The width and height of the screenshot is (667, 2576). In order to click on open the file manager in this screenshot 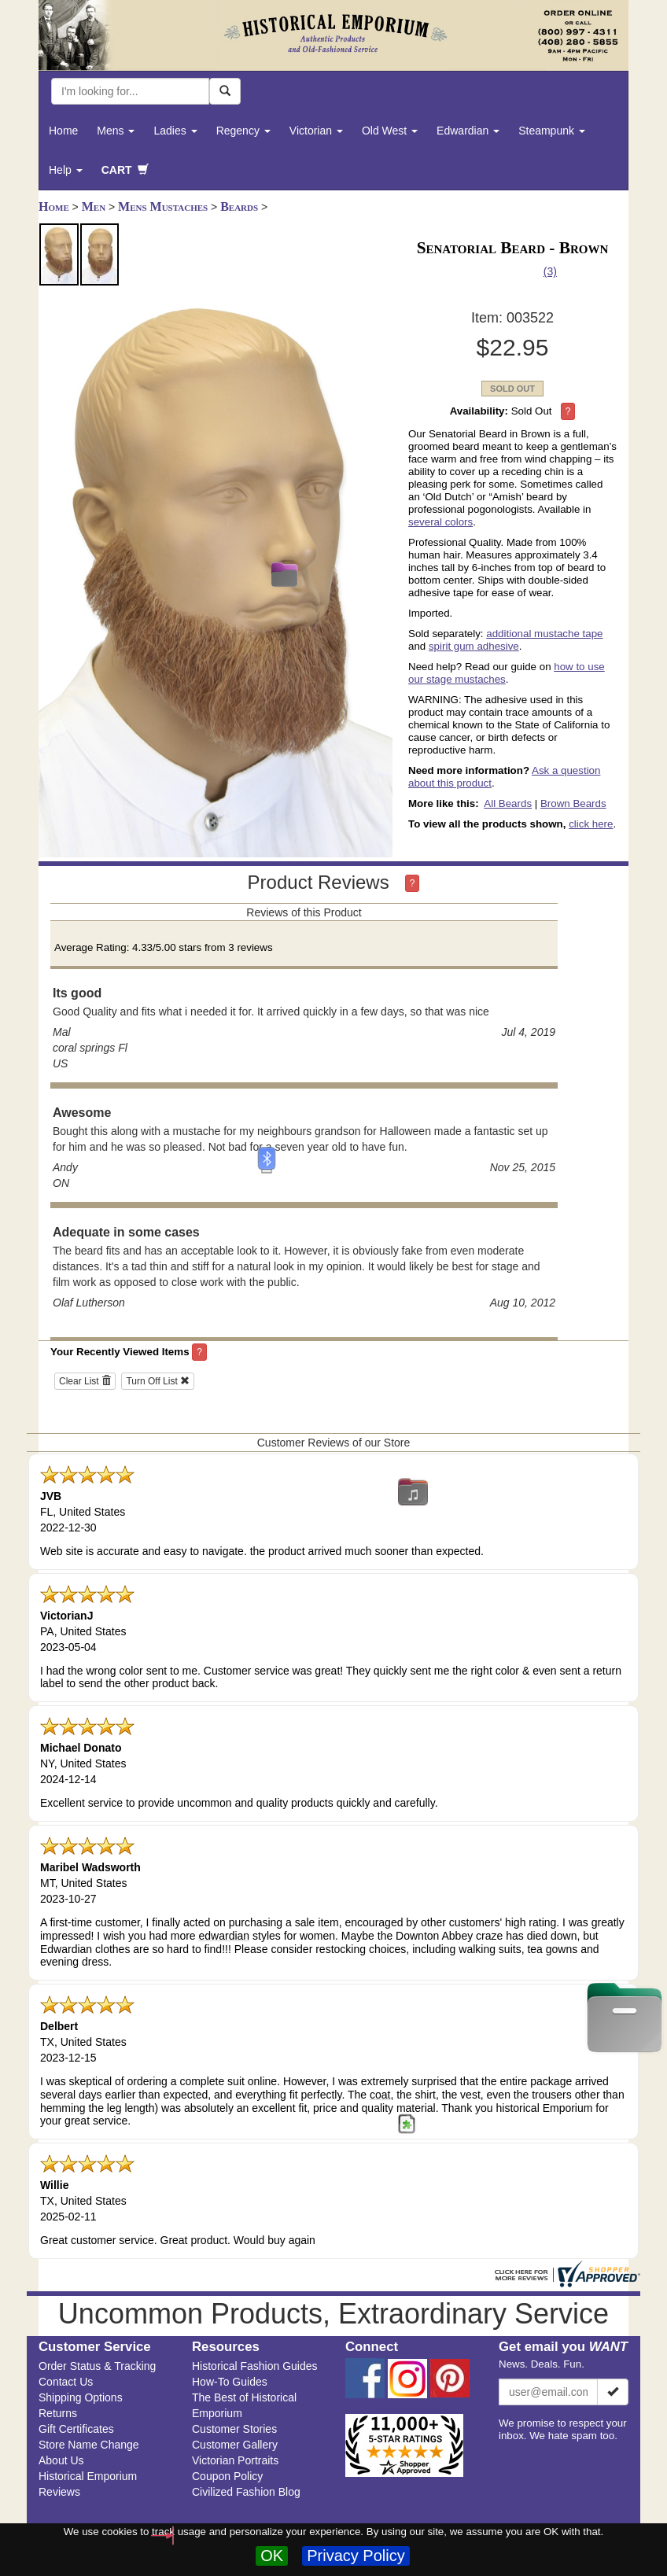, I will do `click(625, 2018)`.